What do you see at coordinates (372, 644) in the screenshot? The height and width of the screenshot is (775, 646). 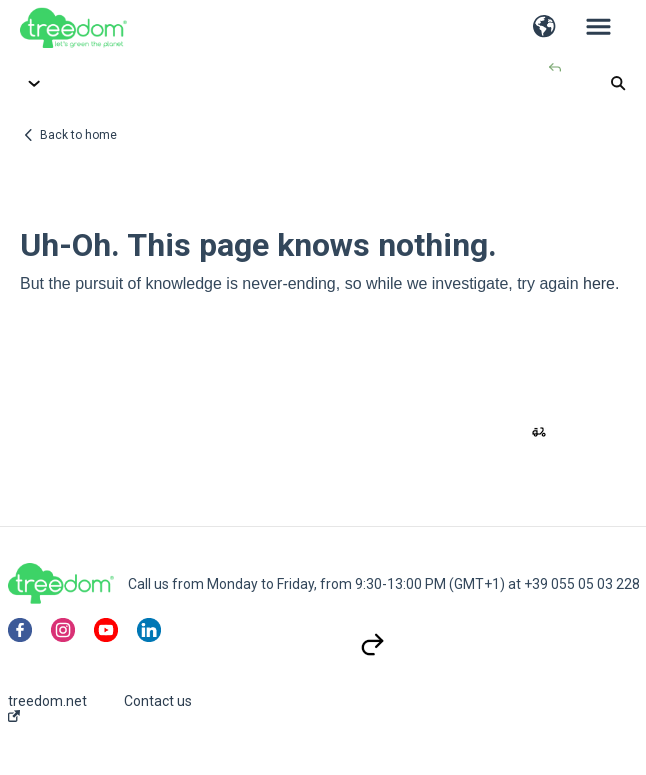 I see `redo the last undone action` at bounding box center [372, 644].